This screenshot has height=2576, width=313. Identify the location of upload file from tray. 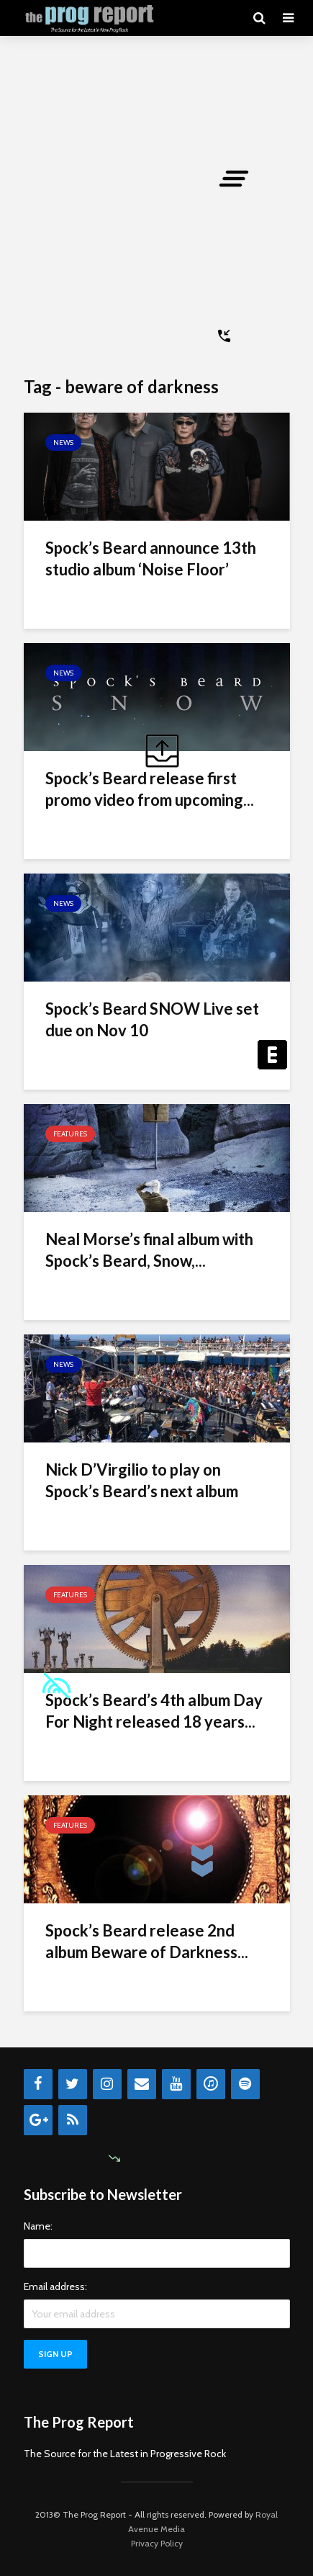
(162, 750).